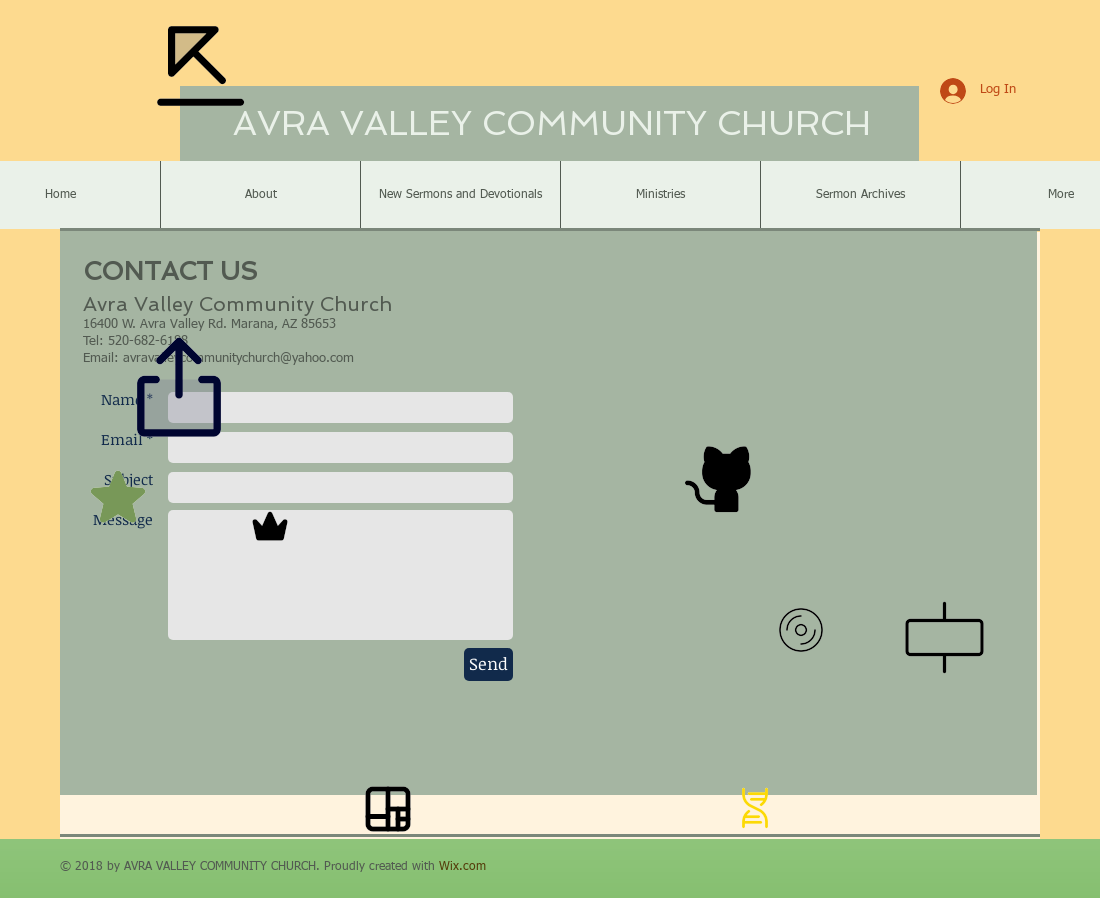 The image size is (1100, 898). Describe the element at coordinates (270, 528) in the screenshot. I see `indicates premium or VIP membership status` at that location.